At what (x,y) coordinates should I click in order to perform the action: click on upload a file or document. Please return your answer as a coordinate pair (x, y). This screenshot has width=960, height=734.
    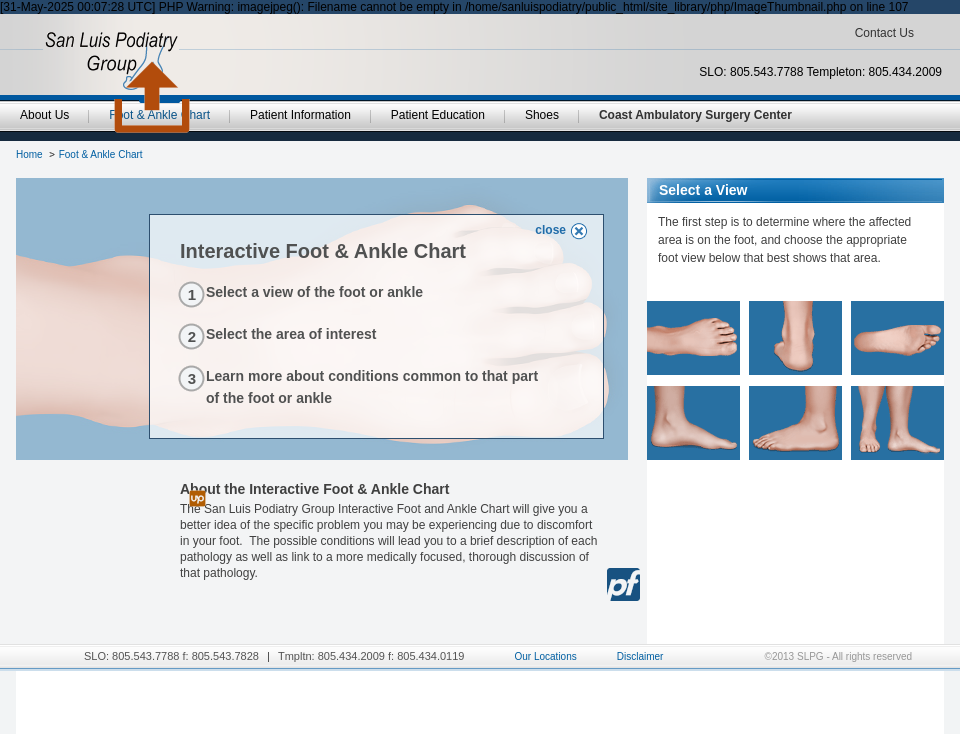
    Looking at the image, I should click on (152, 99).